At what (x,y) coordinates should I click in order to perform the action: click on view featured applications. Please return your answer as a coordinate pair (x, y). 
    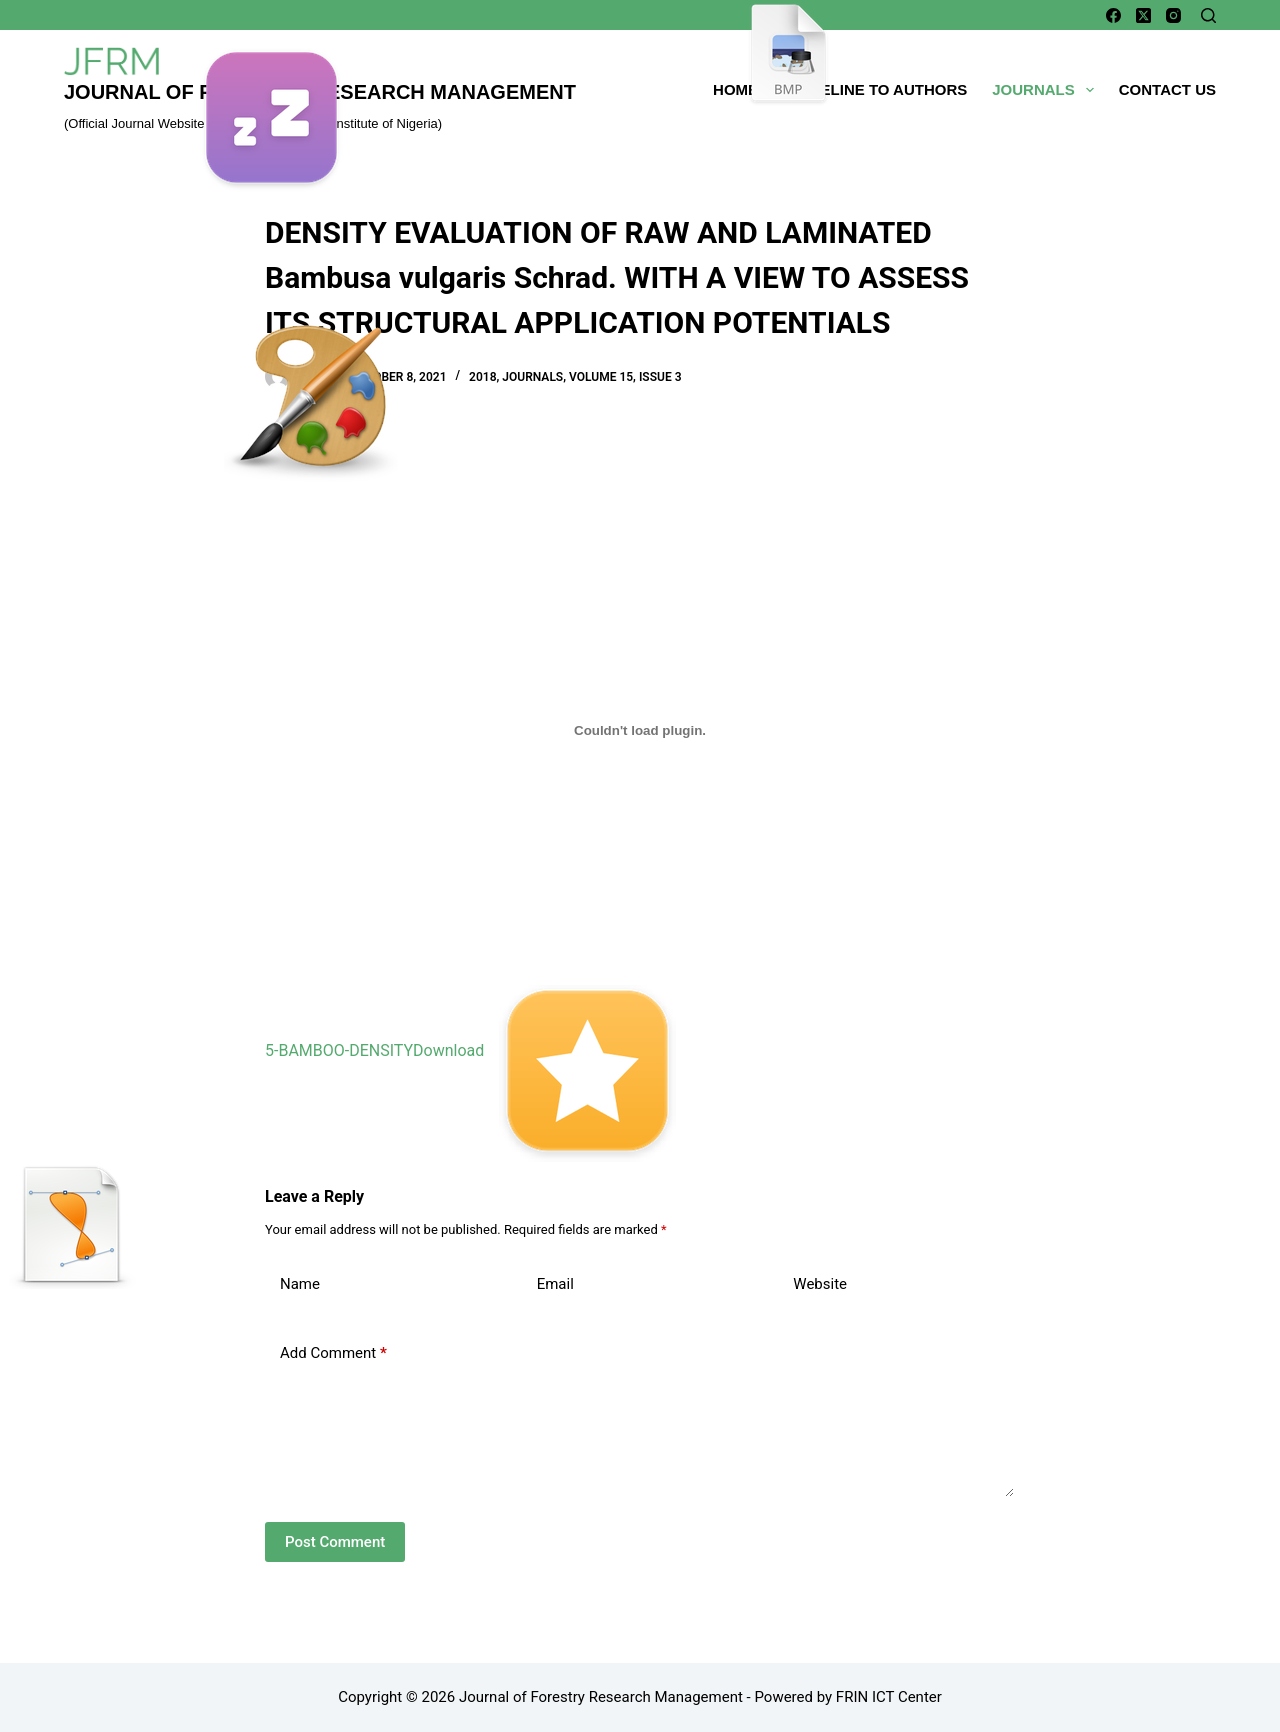
    Looking at the image, I should click on (587, 1073).